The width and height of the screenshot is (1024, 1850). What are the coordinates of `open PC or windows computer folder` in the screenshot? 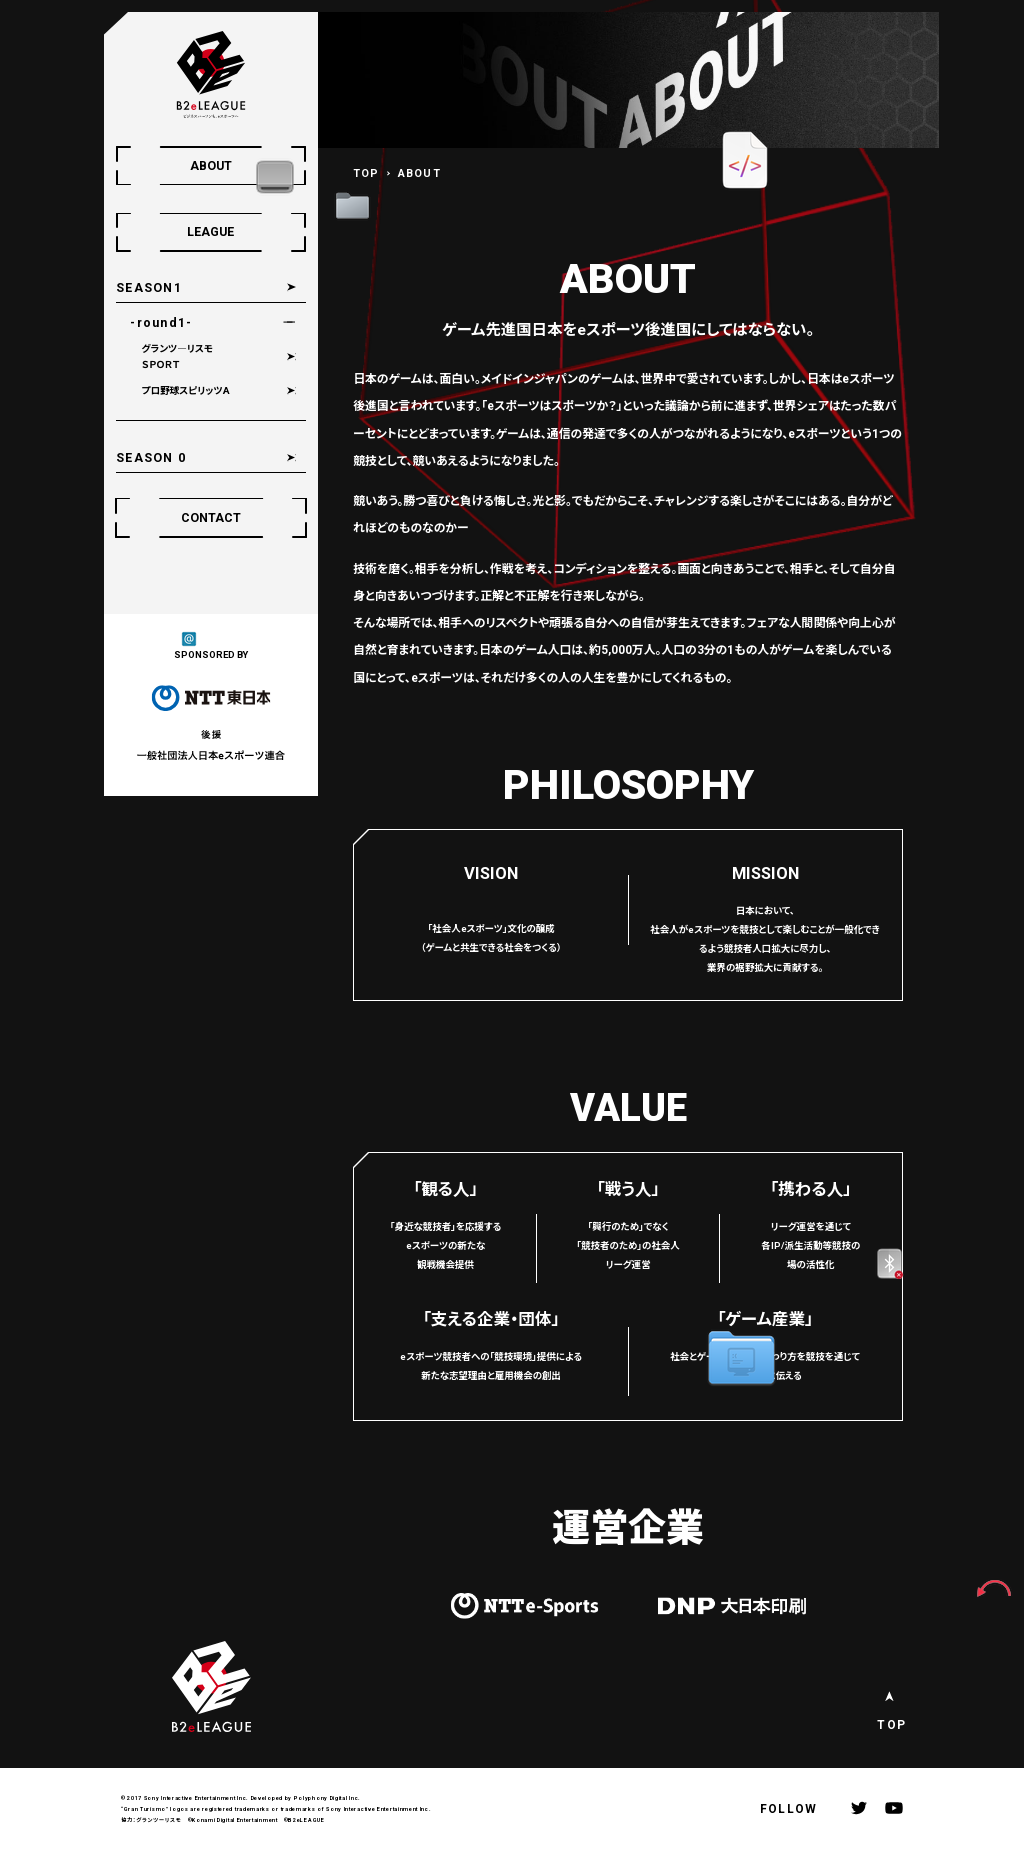 It's located at (741, 1357).